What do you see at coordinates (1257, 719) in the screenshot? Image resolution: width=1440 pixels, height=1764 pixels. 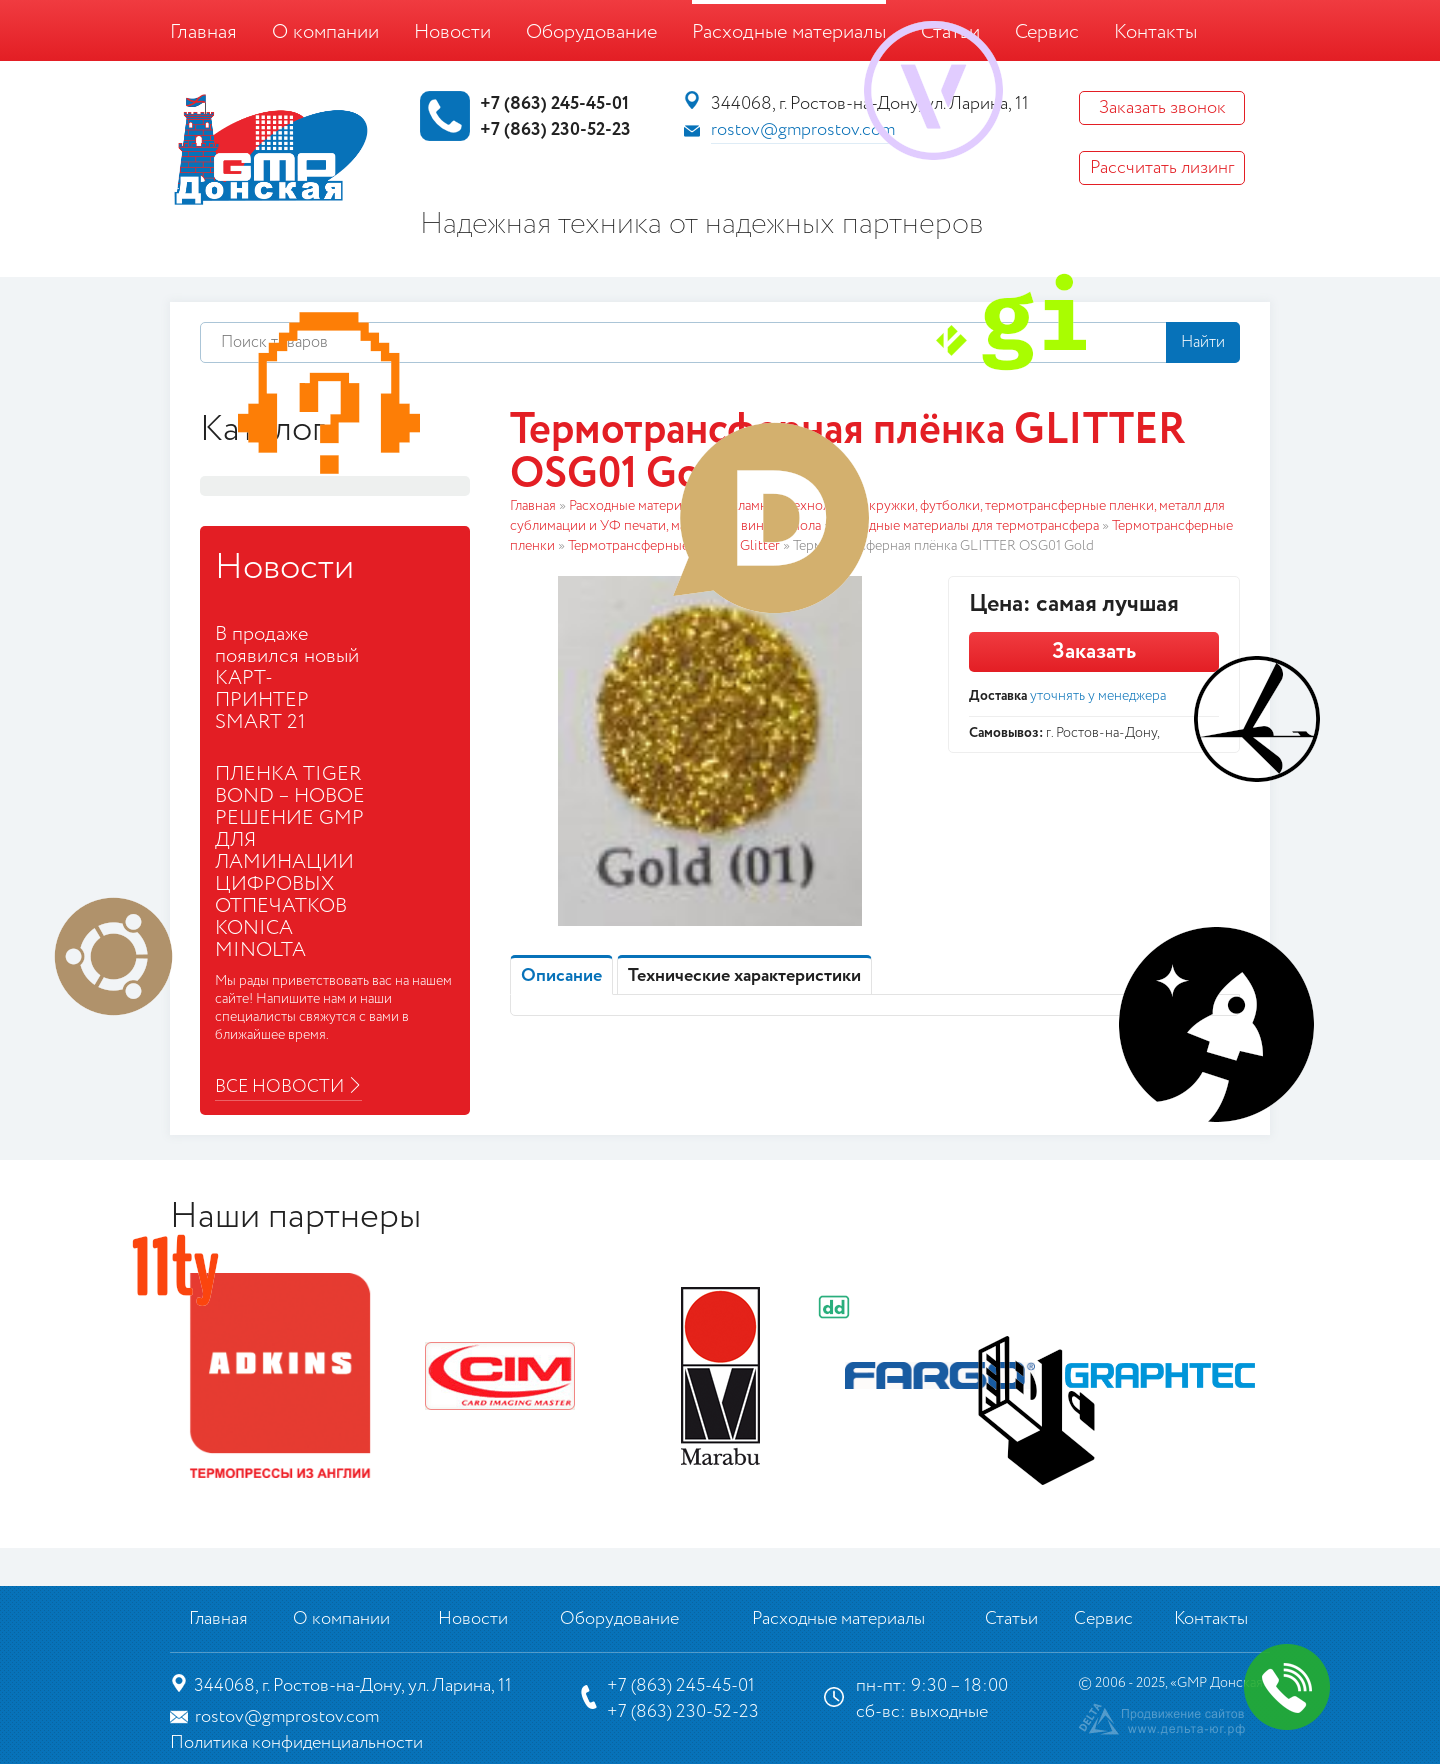 I see `LOT Polish Airlines logo` at bounding box center [1257, 719].